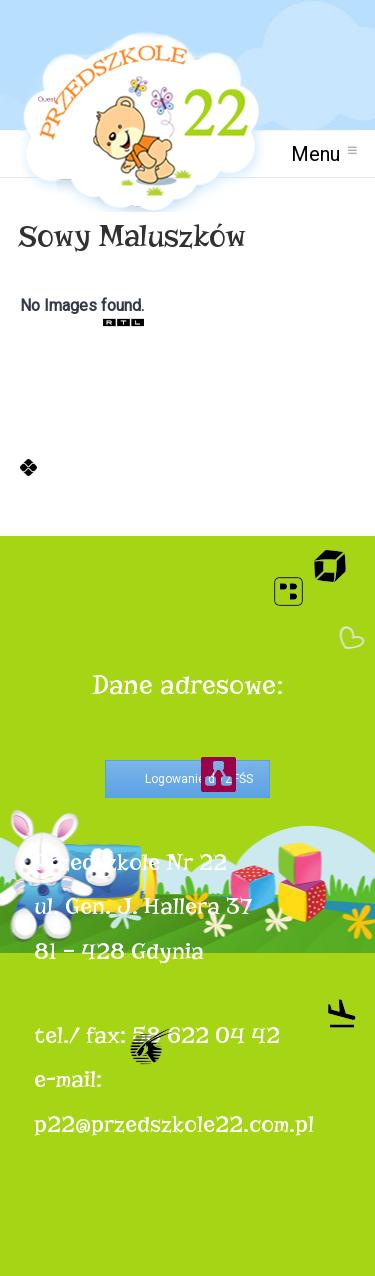 This screenshot has width=375, height=1276. What do you see at coordinates (288, 591) in the screenshot?
I see `perbyte brand logo` at bounding box center [288, 591].